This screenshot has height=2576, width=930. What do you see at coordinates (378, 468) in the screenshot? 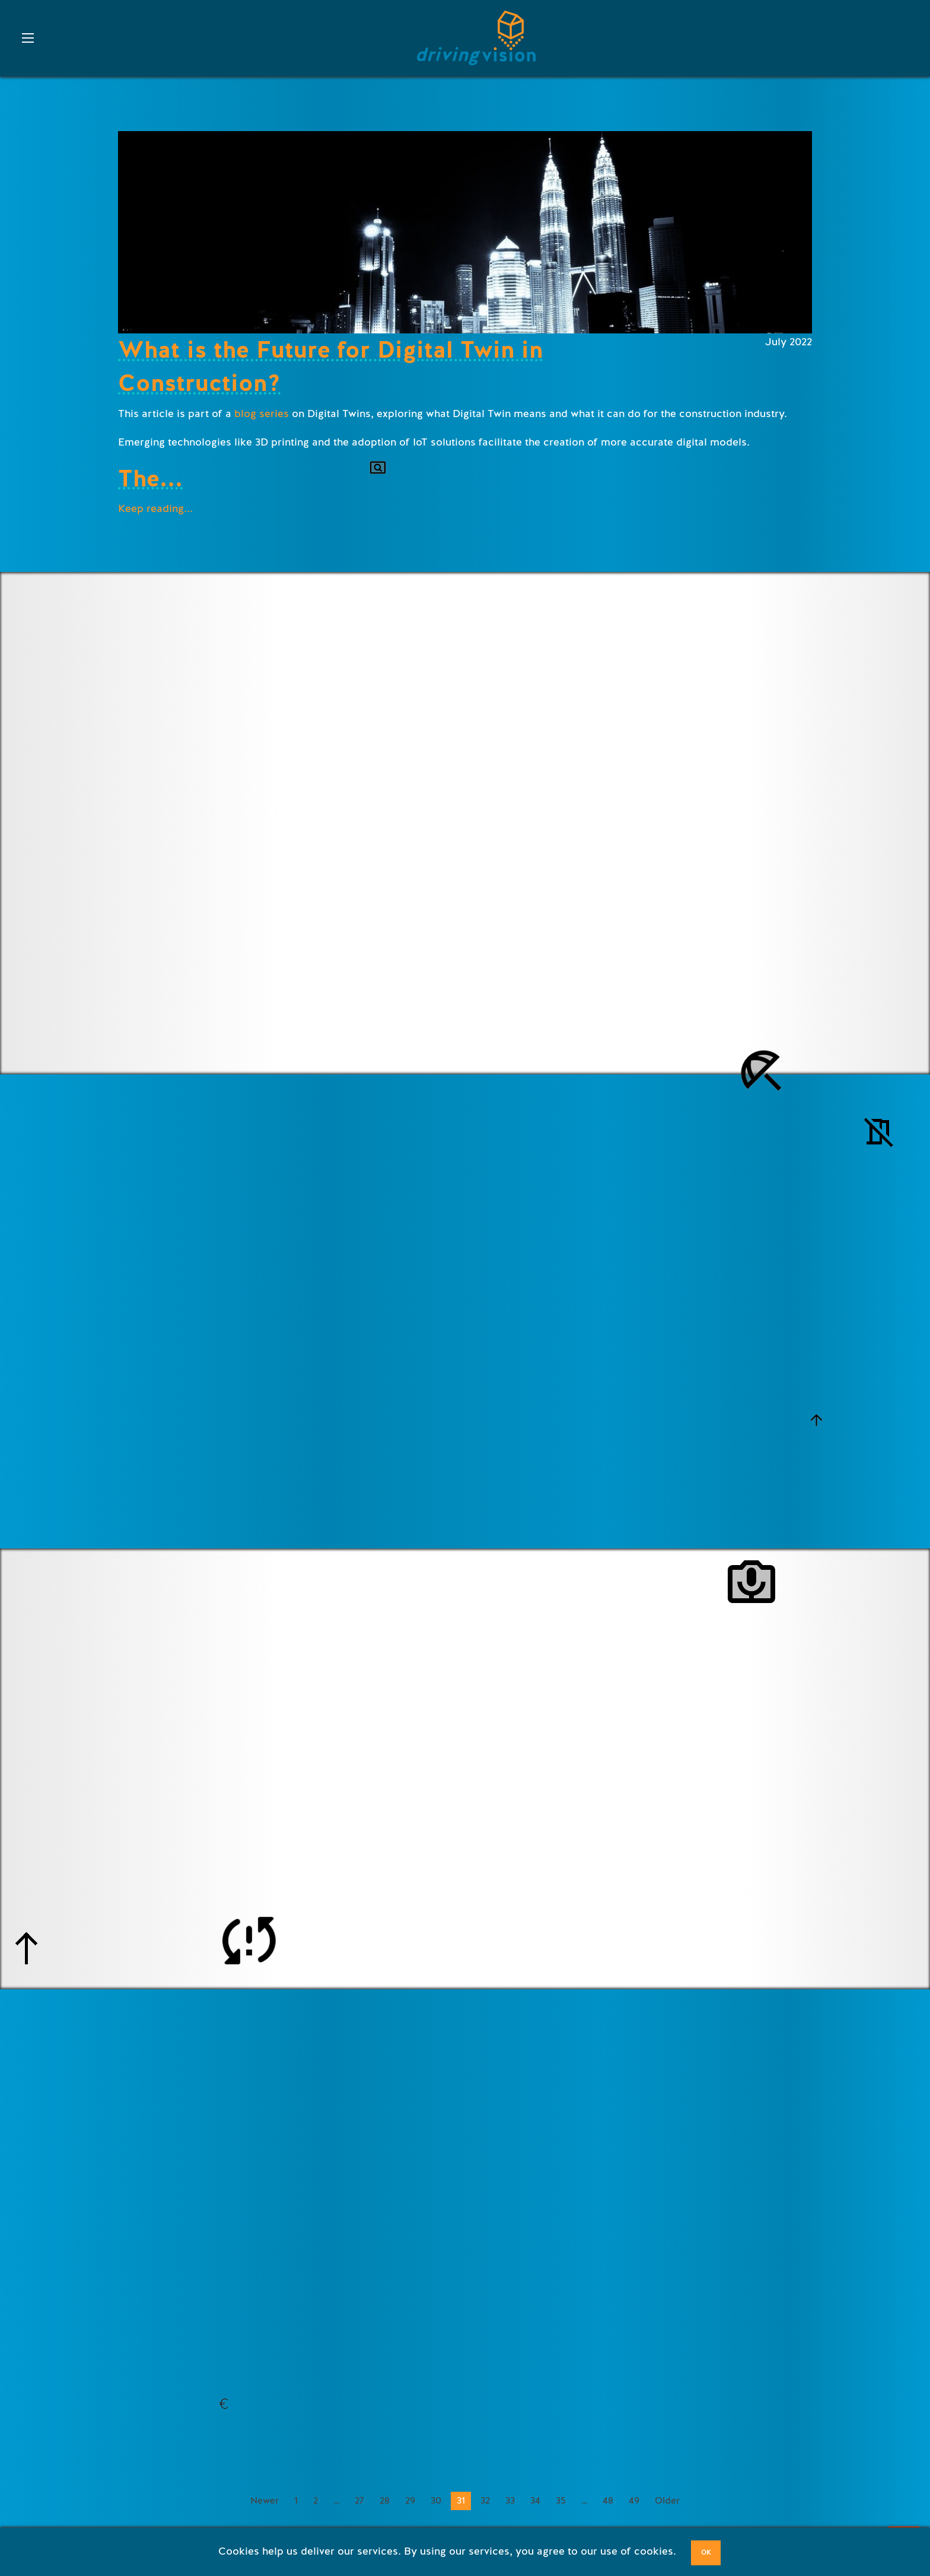
I see `search within a document or page` at bounding box center [378, 468].